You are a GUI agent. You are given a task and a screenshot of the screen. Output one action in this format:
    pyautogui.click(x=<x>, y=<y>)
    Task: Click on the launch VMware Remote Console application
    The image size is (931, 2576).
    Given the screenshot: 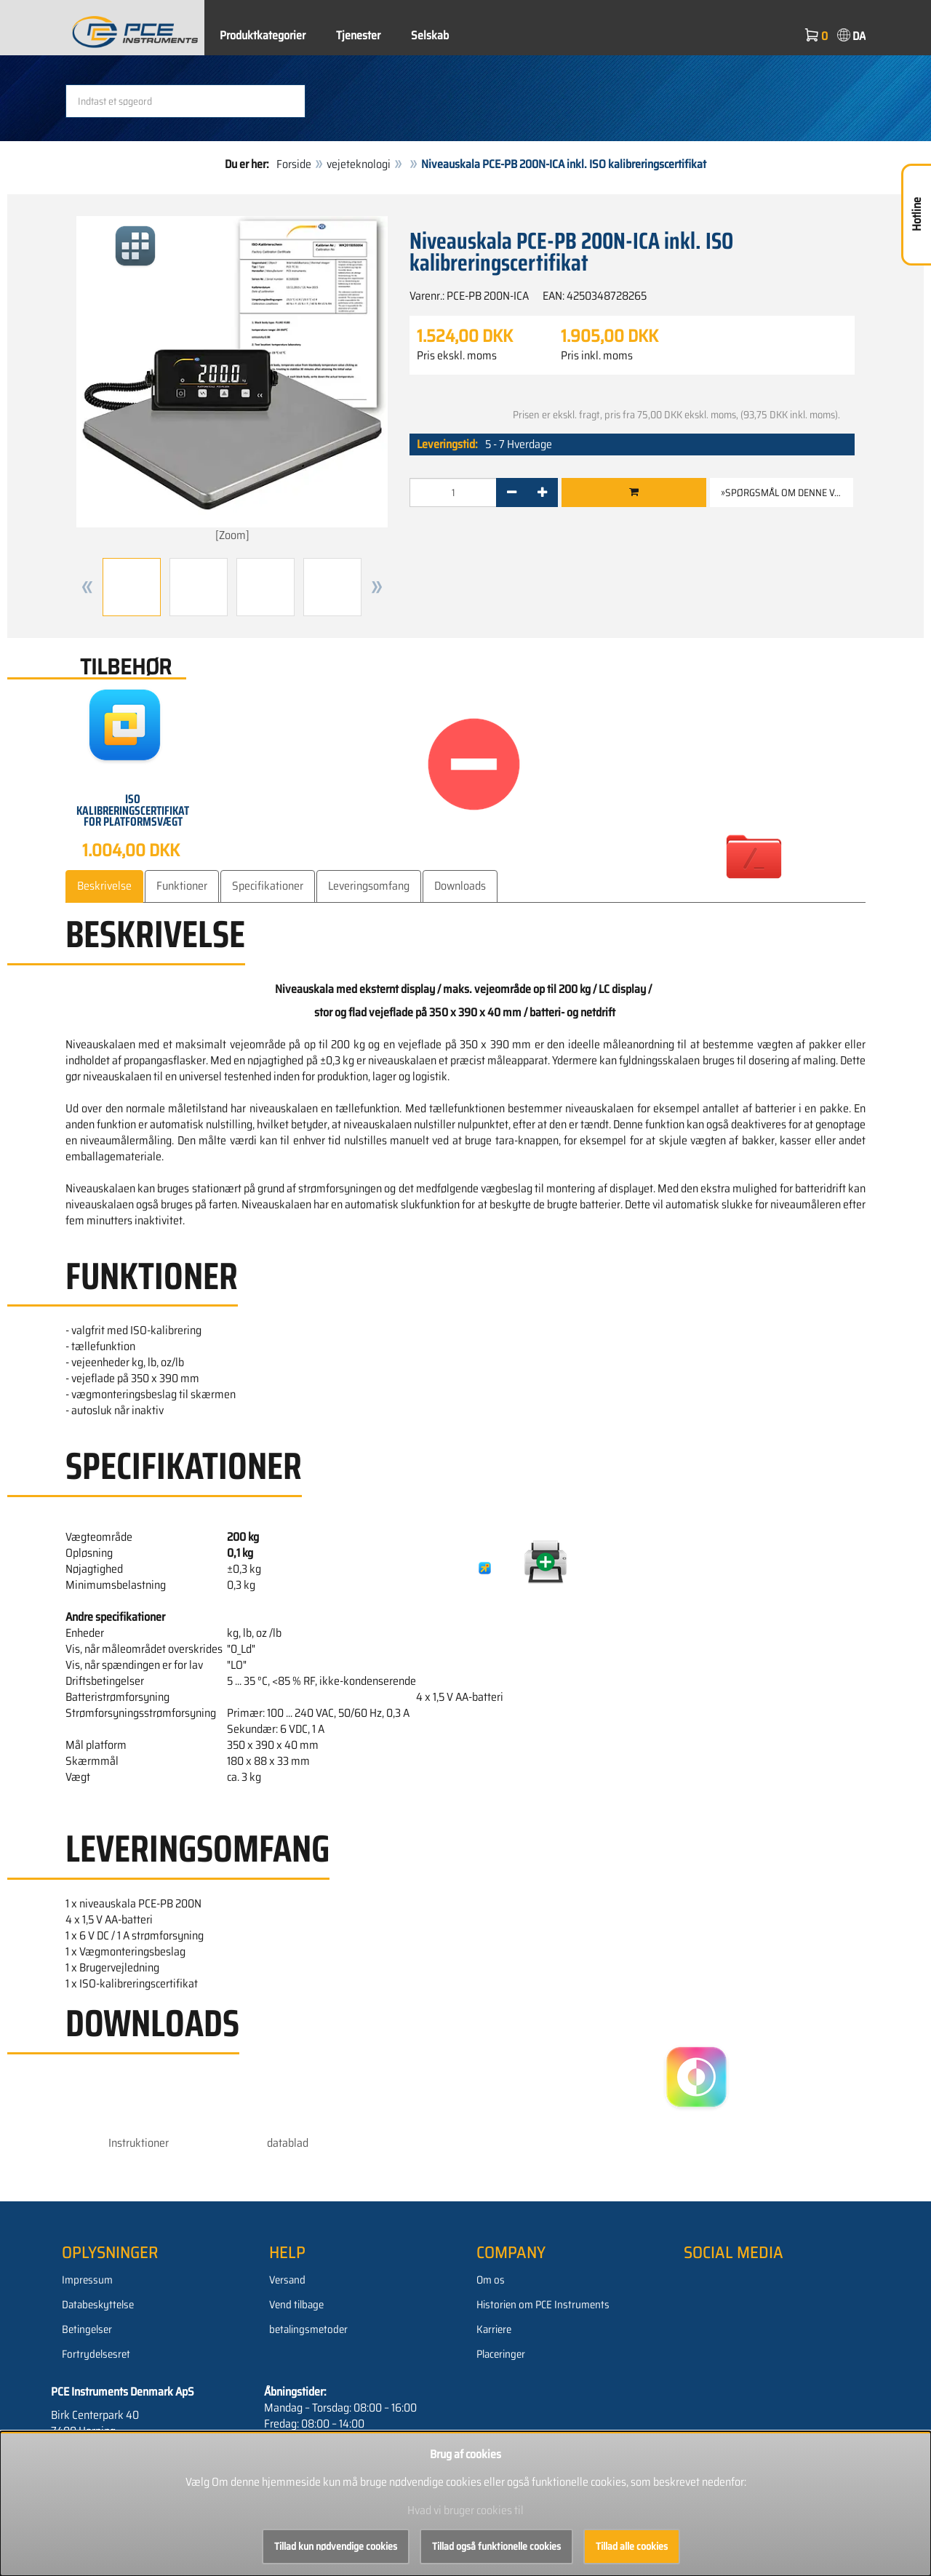 What is the action you would take?
    pyautogui.click(x=484, y=1568)
    